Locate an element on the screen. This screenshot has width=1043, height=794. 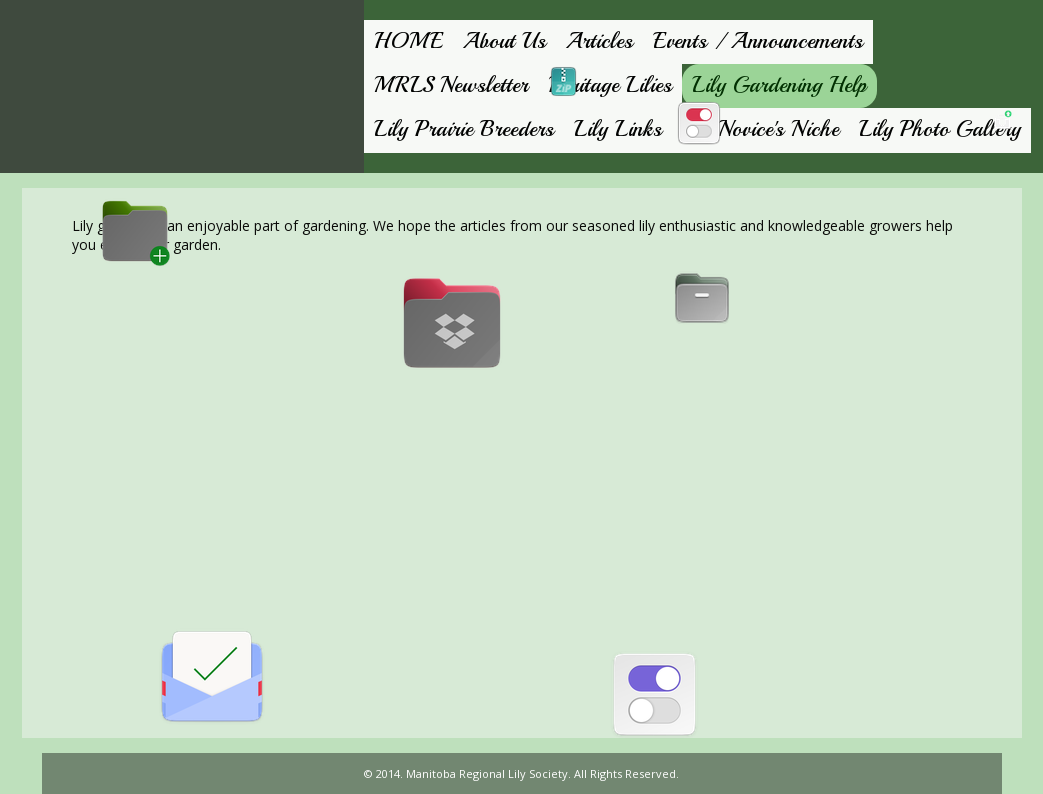
create a new folder is located at coordinates (135, 231).